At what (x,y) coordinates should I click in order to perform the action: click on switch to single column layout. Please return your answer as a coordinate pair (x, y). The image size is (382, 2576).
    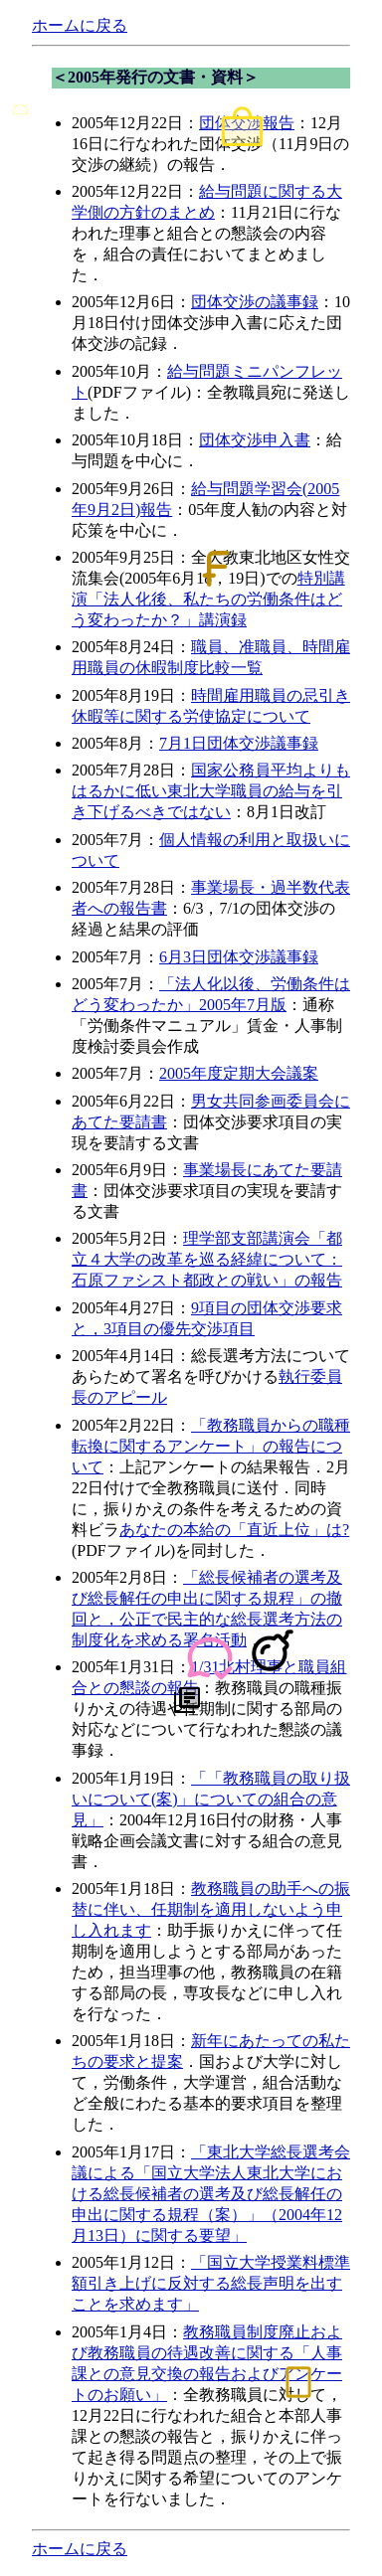
    Looking at the image, I should click on (298, 2382).